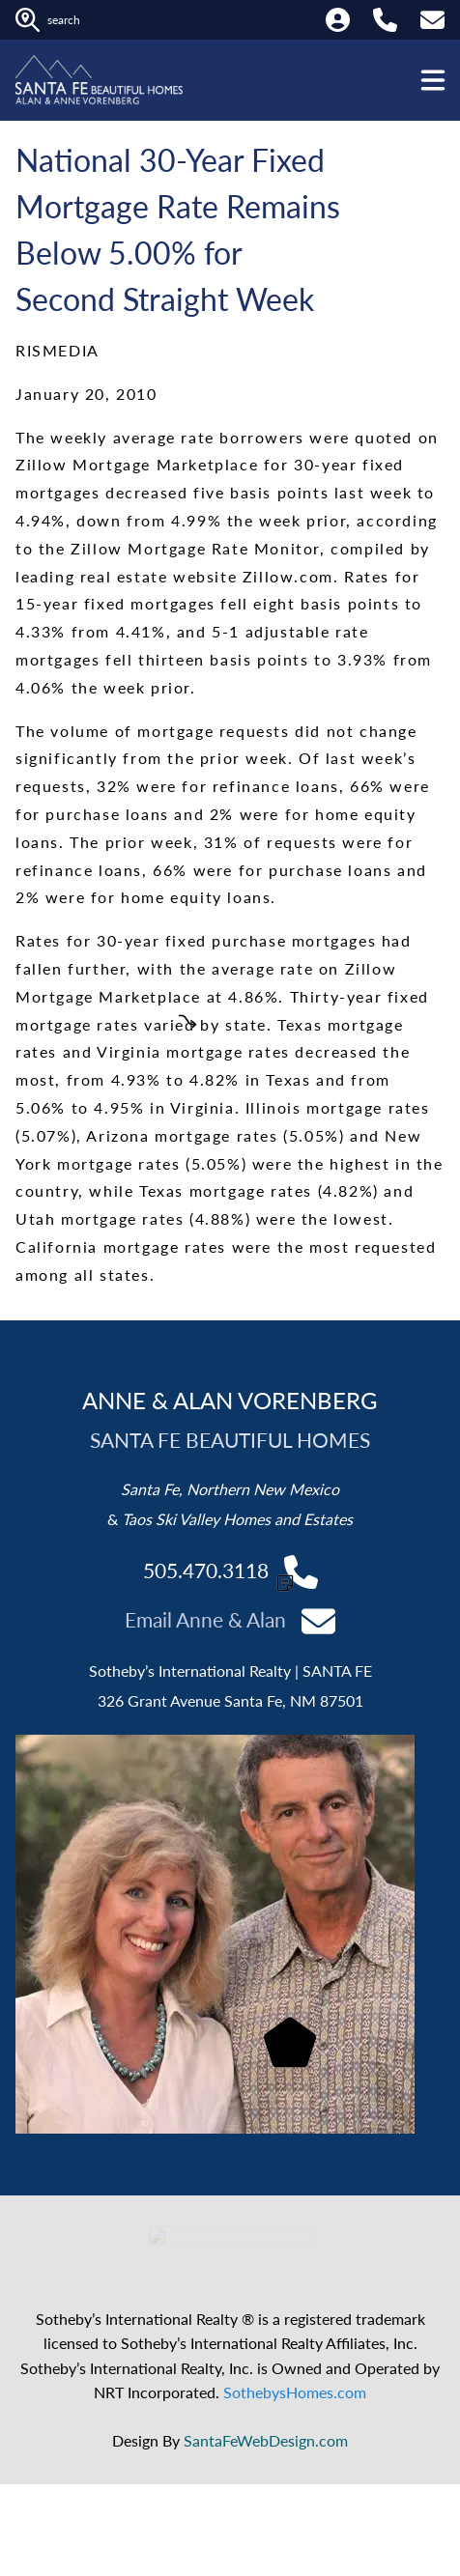 The height and width of the screenshot is (2576, 460). What do you see at coordinates (285, 1583) in the screenshot?
I see `create a new note` at bounding box center [285, 1583].